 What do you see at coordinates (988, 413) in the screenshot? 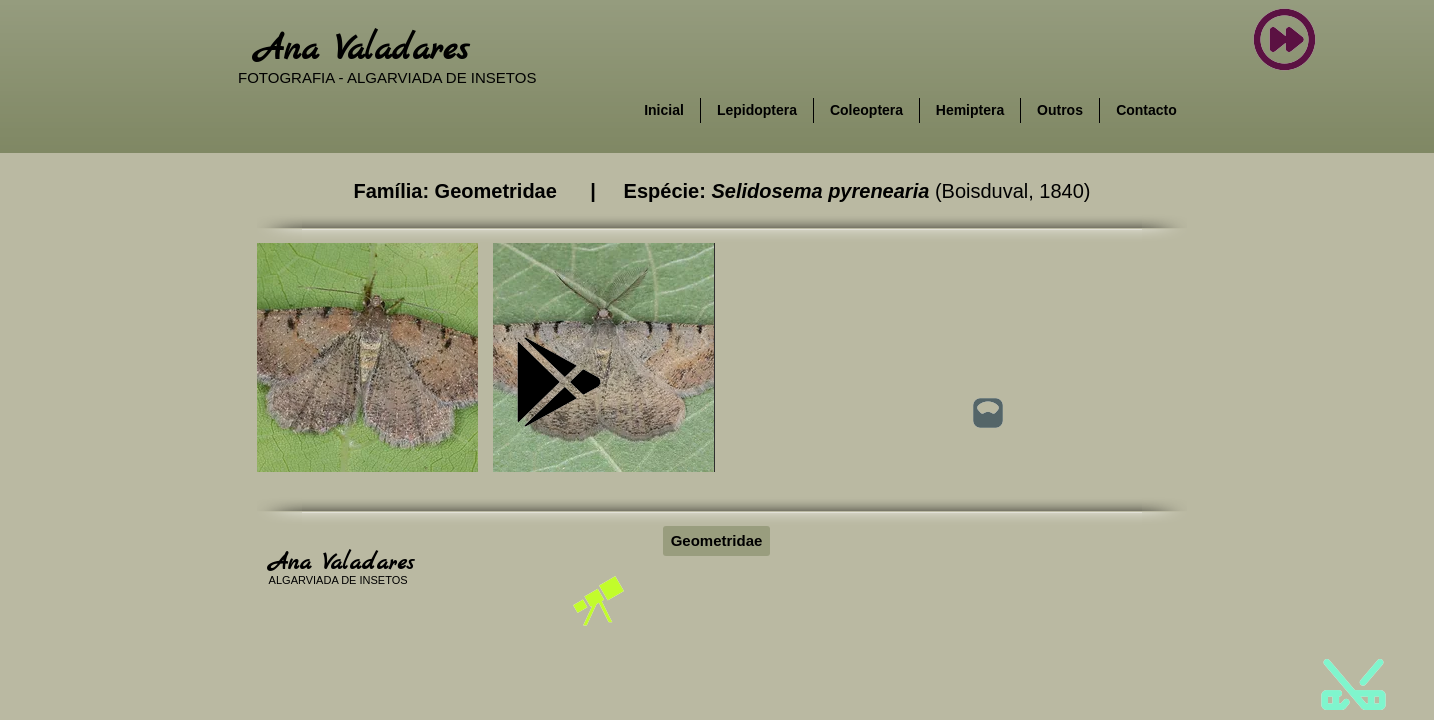
I see `view weight or body measurements` at bounding box center [988, 413].